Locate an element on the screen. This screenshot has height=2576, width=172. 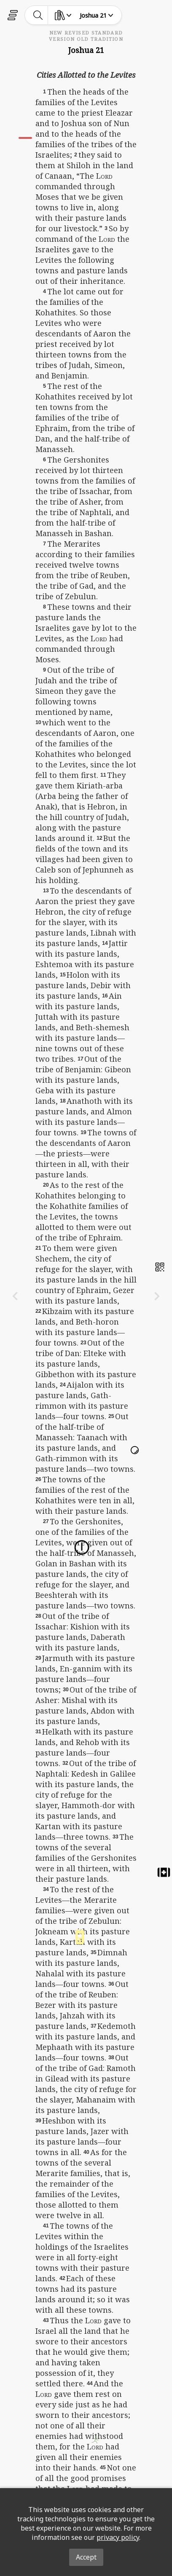
control a connected device remotely is located at coordinates (80, 1937).